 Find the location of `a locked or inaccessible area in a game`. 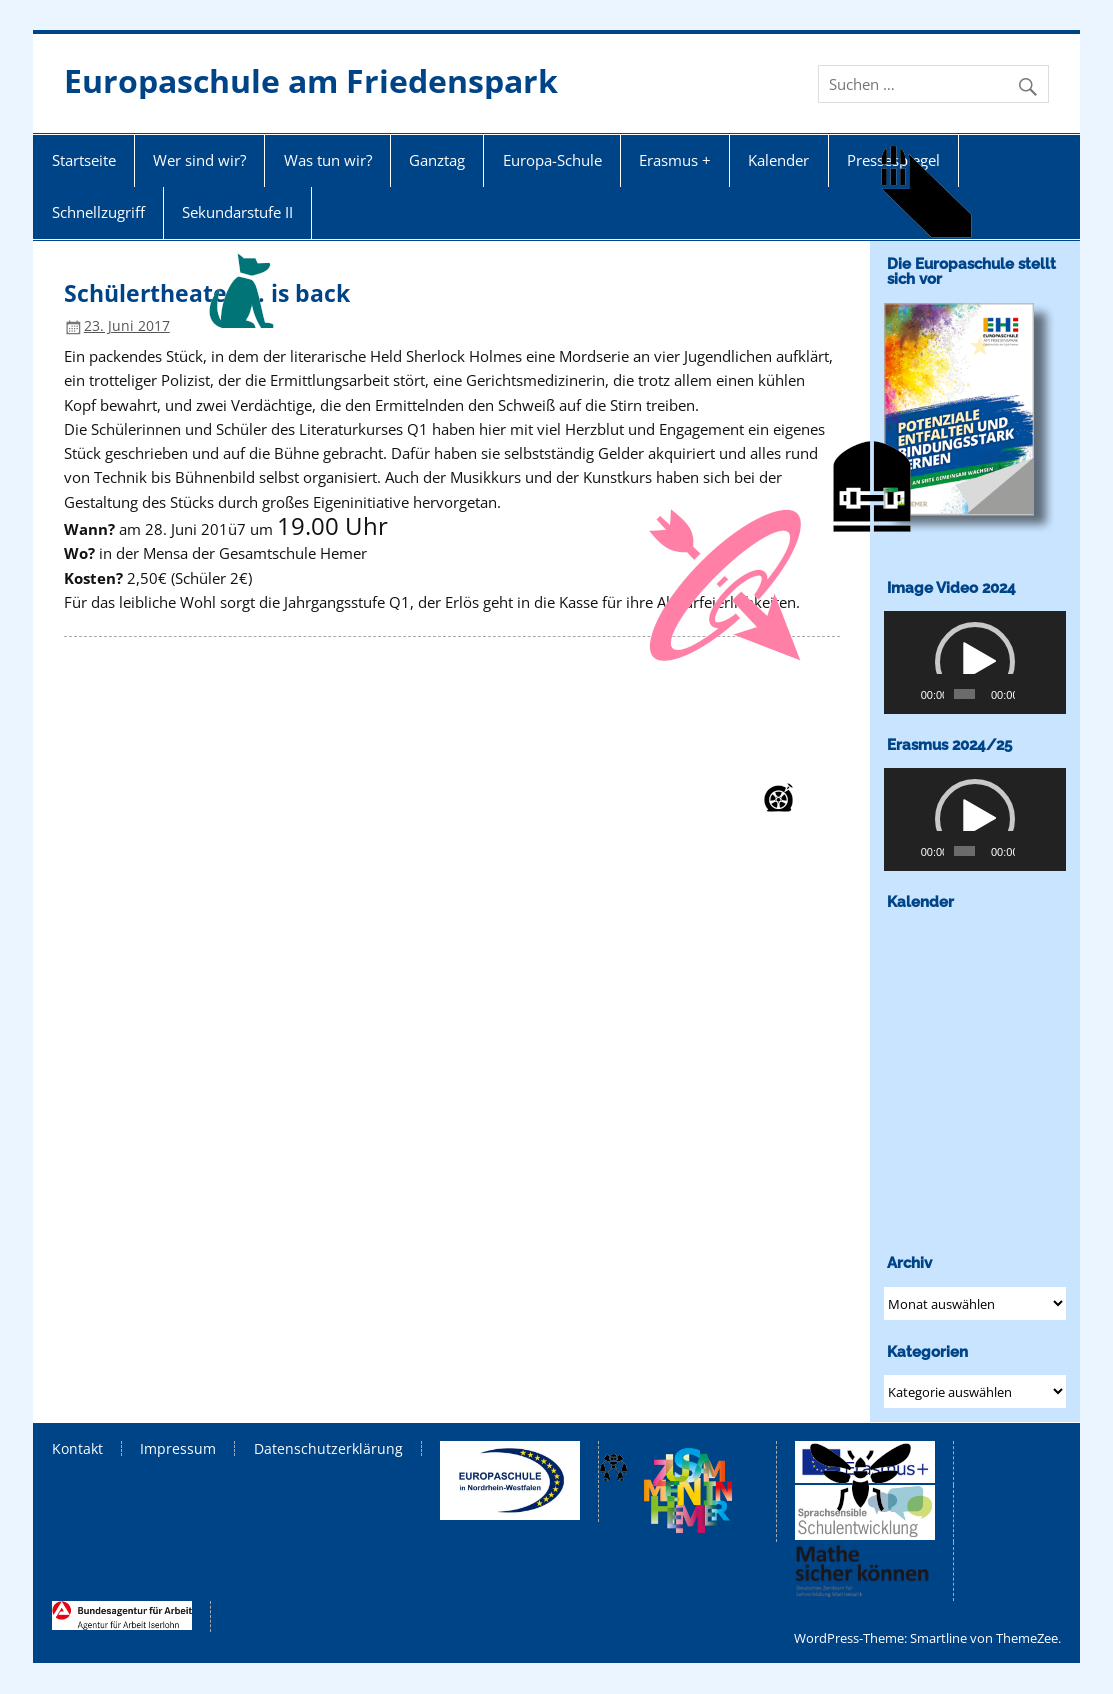

a locked or inaccessible area in a game is located at coordinates (872, 483).